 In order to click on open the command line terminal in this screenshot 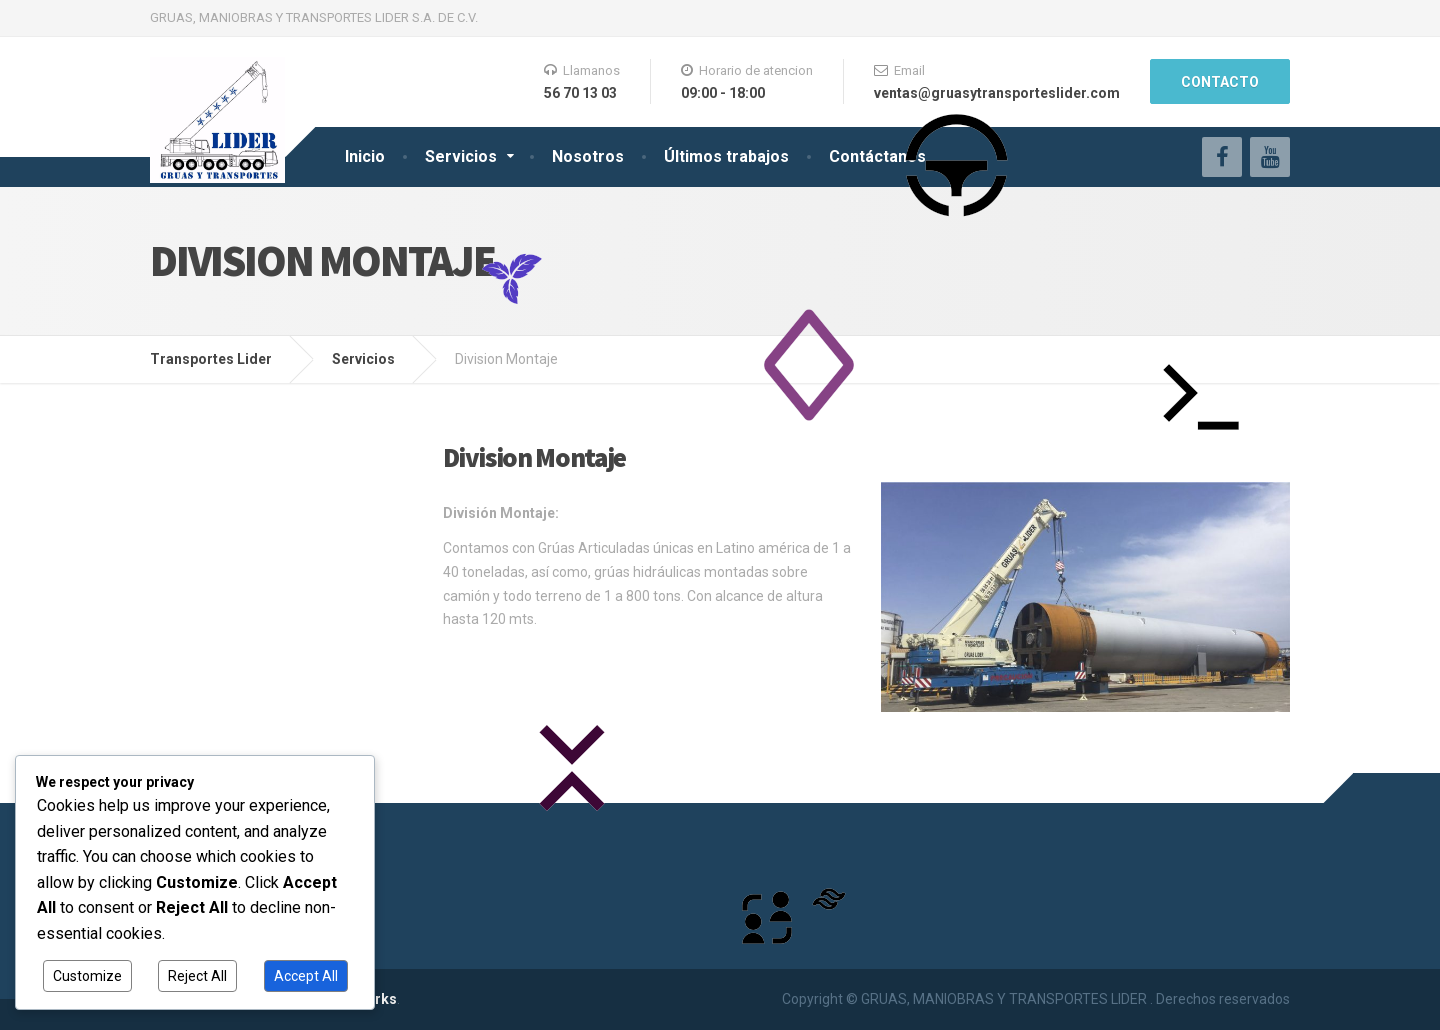, I will do `click(1202, 393)`.